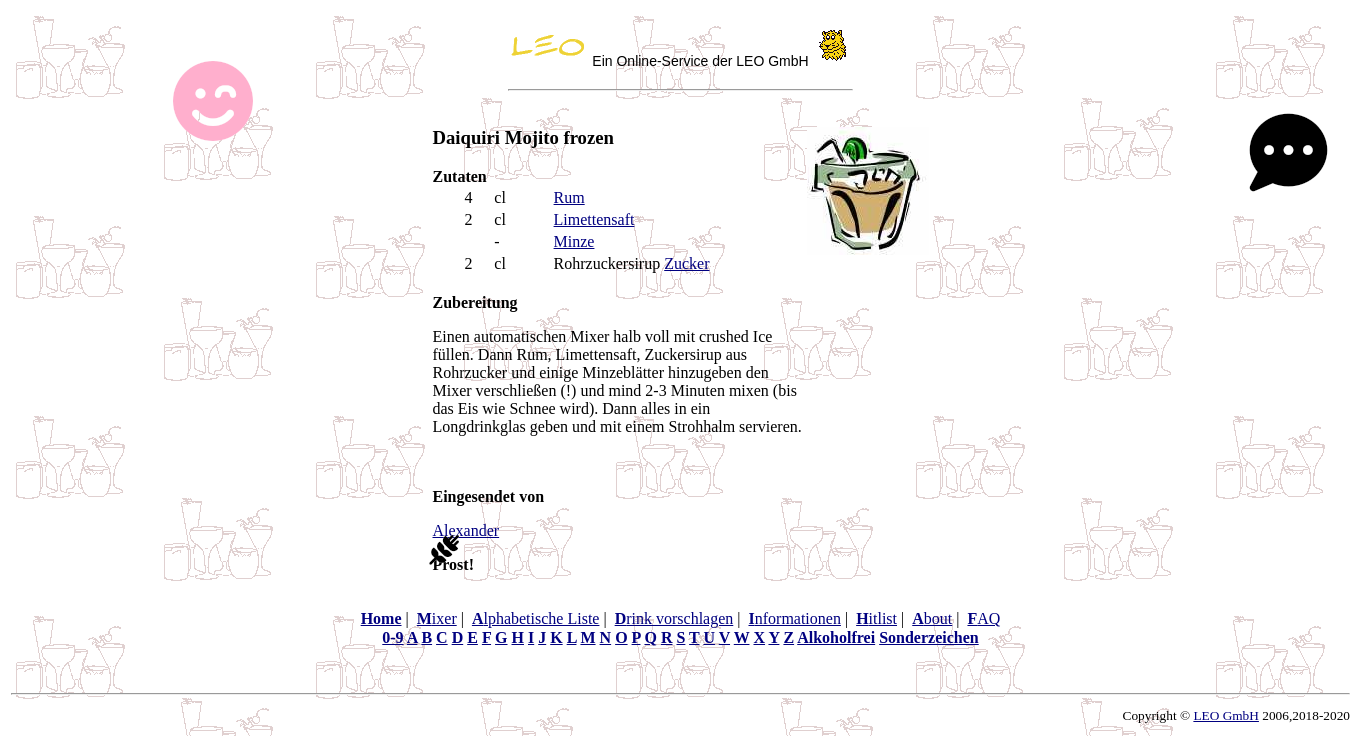 The image size is (1361, 736). Describe the element at coordinates (213, 101) in the screenshot. I see `insert a winking emoji or emoticon` at that location.